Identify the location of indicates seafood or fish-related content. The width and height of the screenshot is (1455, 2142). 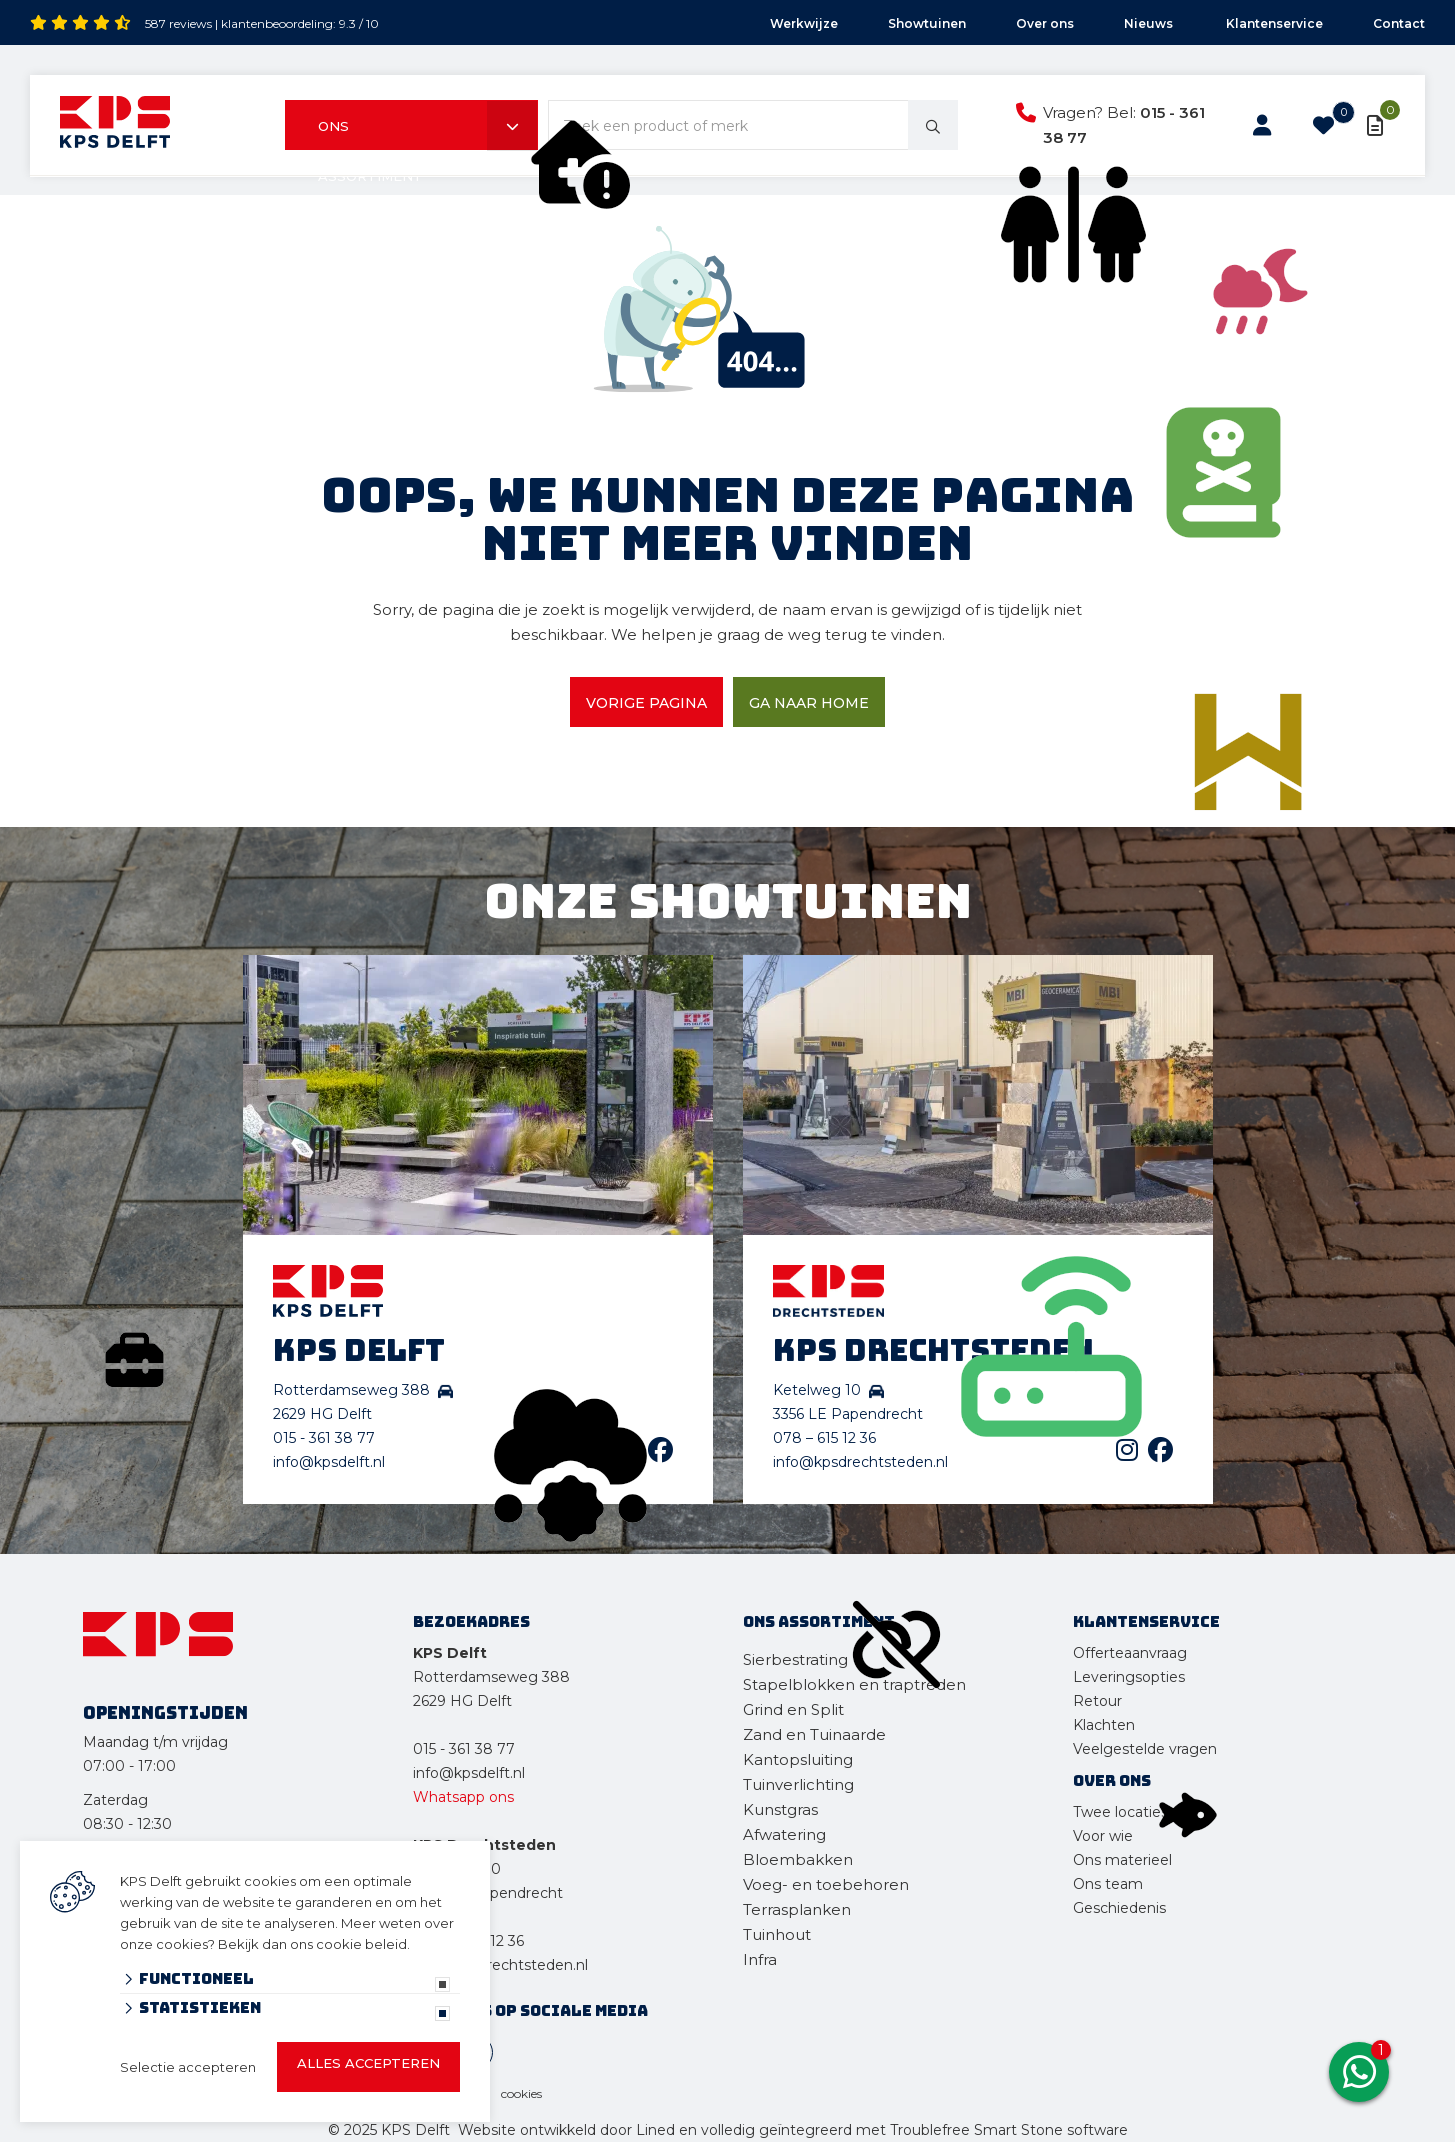
(1188, 1815).